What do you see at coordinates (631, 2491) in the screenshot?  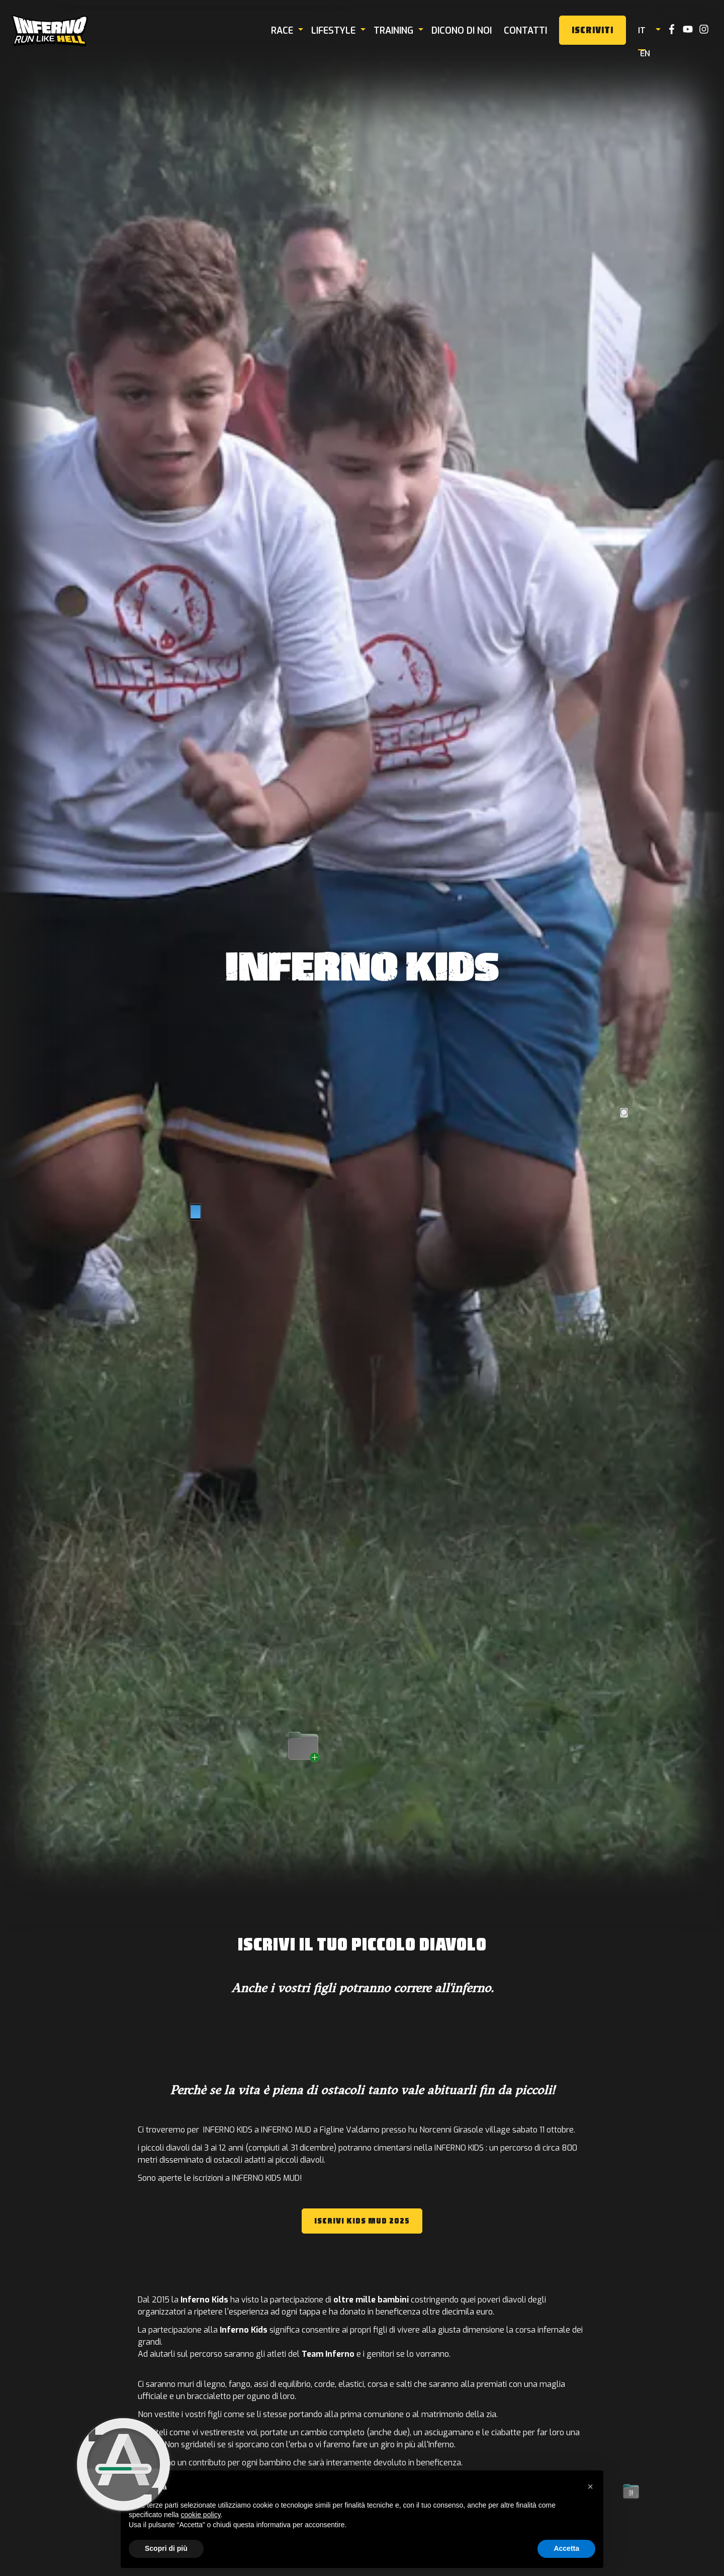 I see `access your templates folder` at bounding box center [631, 2491].